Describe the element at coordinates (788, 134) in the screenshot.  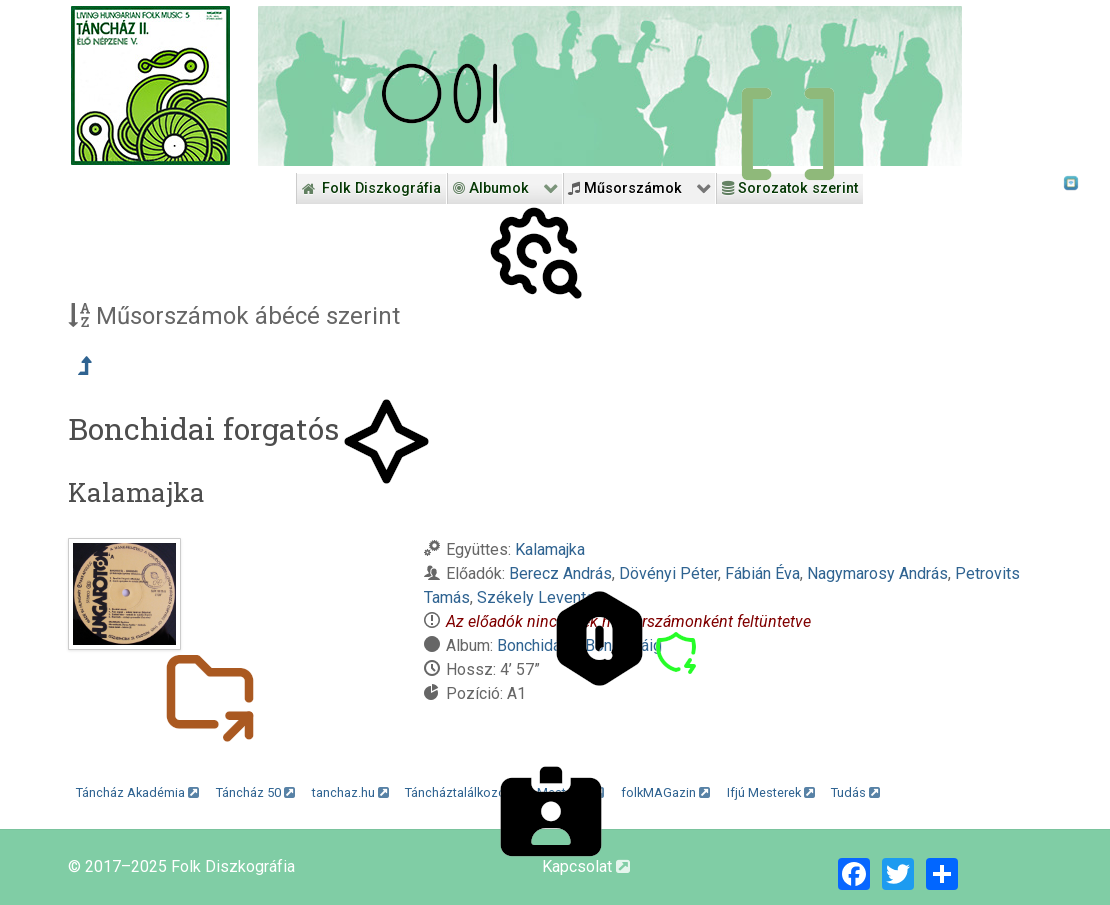
I see `insert code or code block` at that location.